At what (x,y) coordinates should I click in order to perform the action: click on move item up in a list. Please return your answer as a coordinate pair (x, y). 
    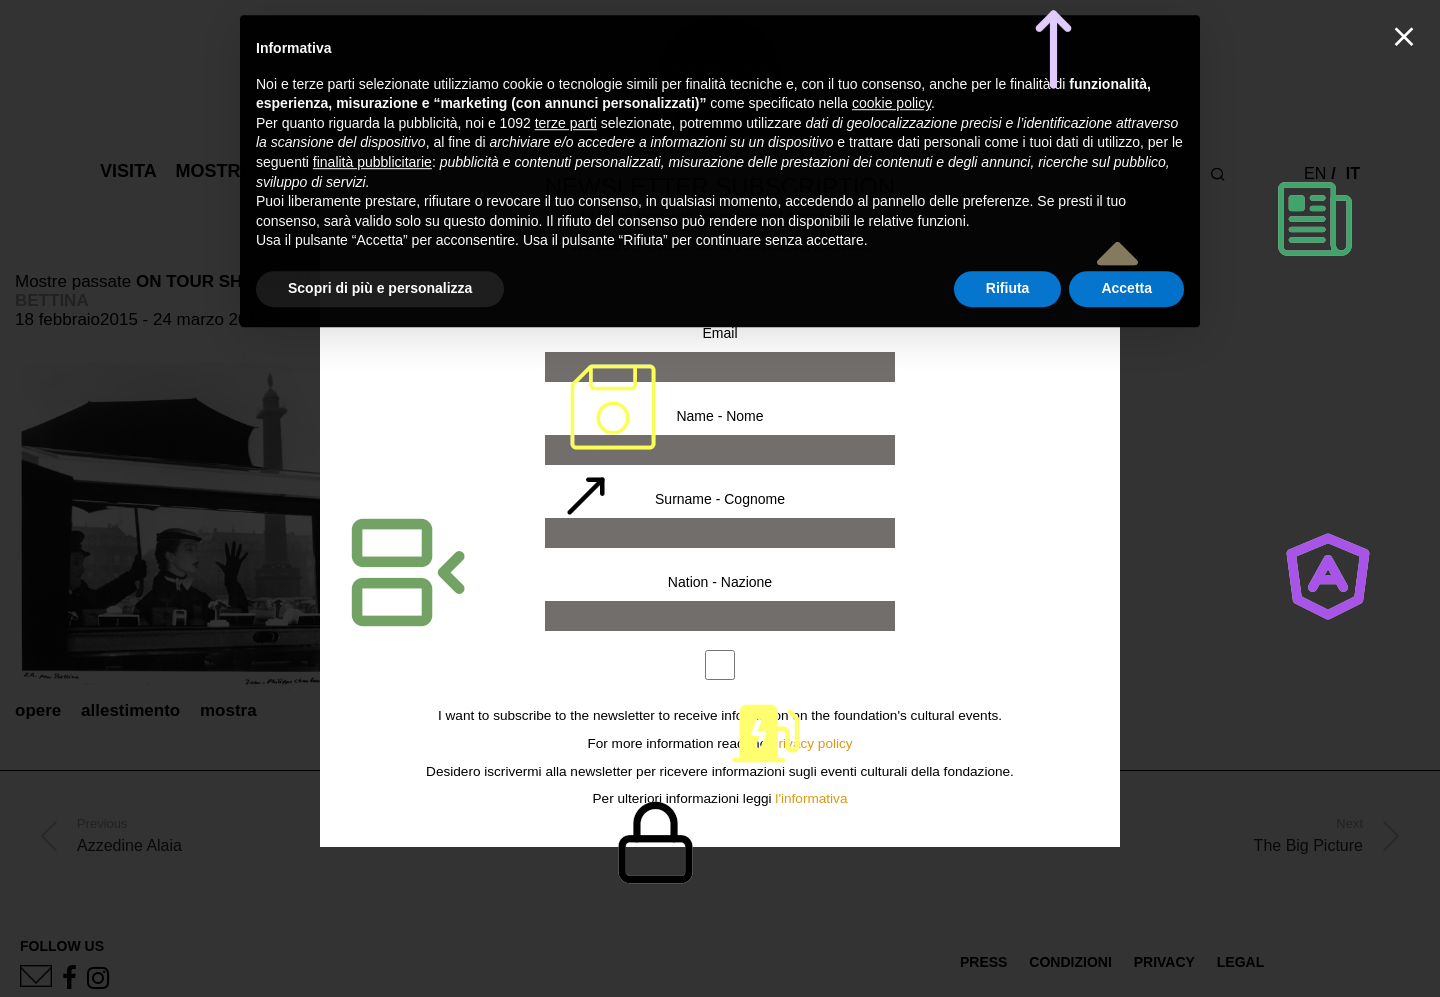
    Looking at the image, I should click on (1053, 49).